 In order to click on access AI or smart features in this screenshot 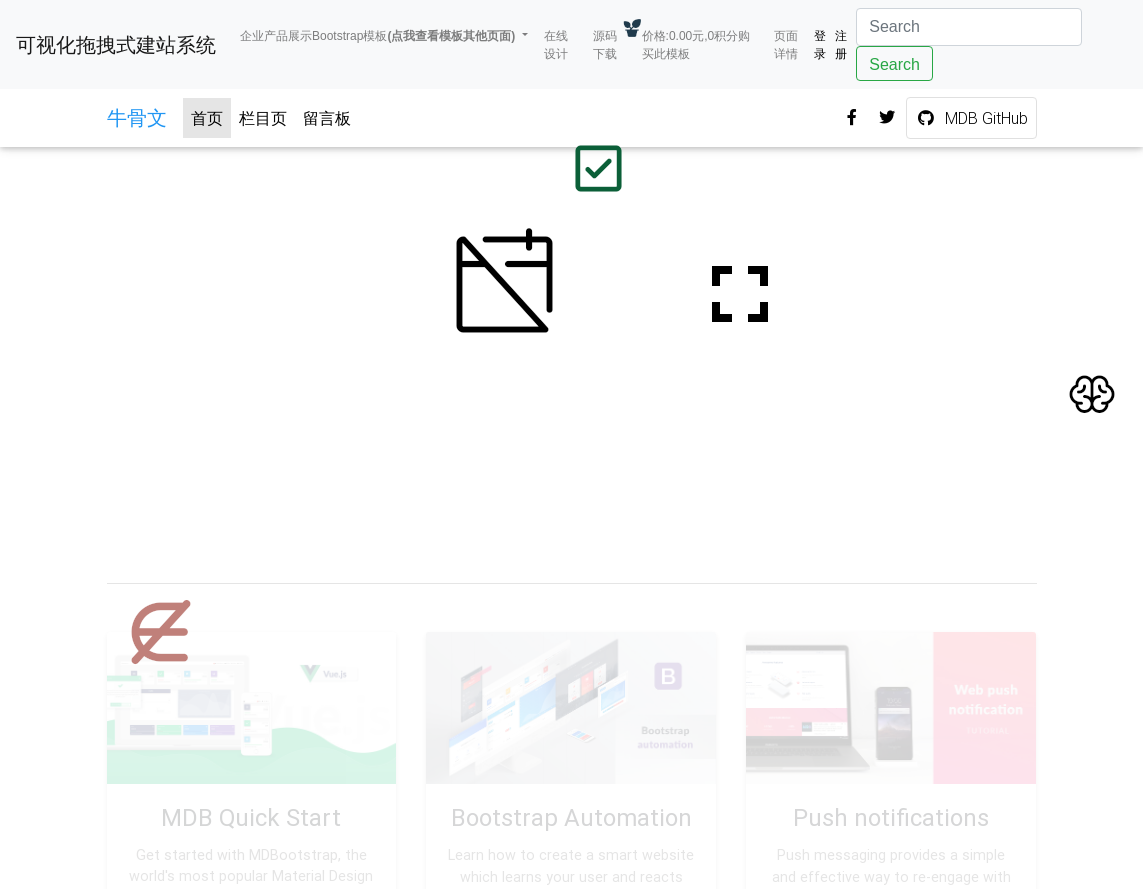, I will do `click(1092, 395)`.